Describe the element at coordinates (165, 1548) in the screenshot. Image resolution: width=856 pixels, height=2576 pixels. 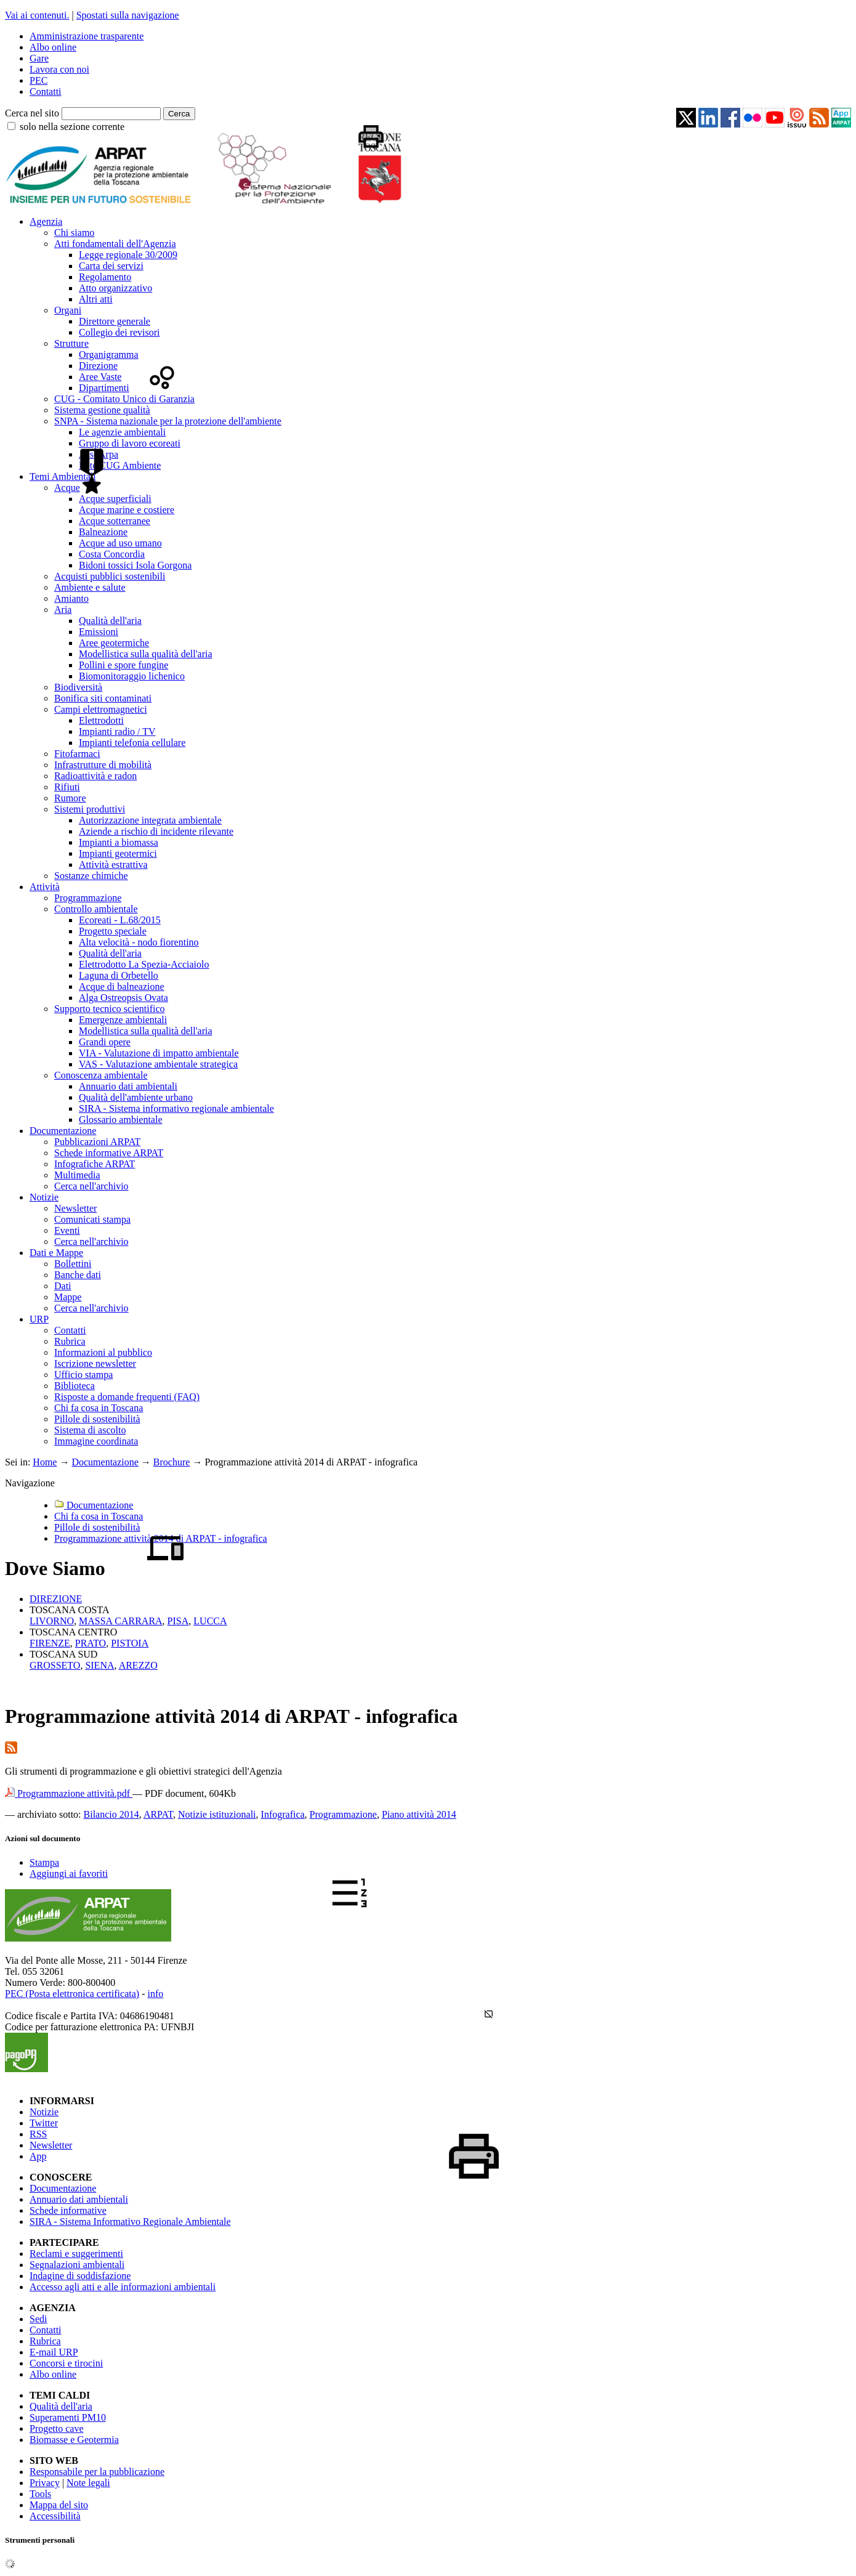
I see `connect your phone to another device` at that location.